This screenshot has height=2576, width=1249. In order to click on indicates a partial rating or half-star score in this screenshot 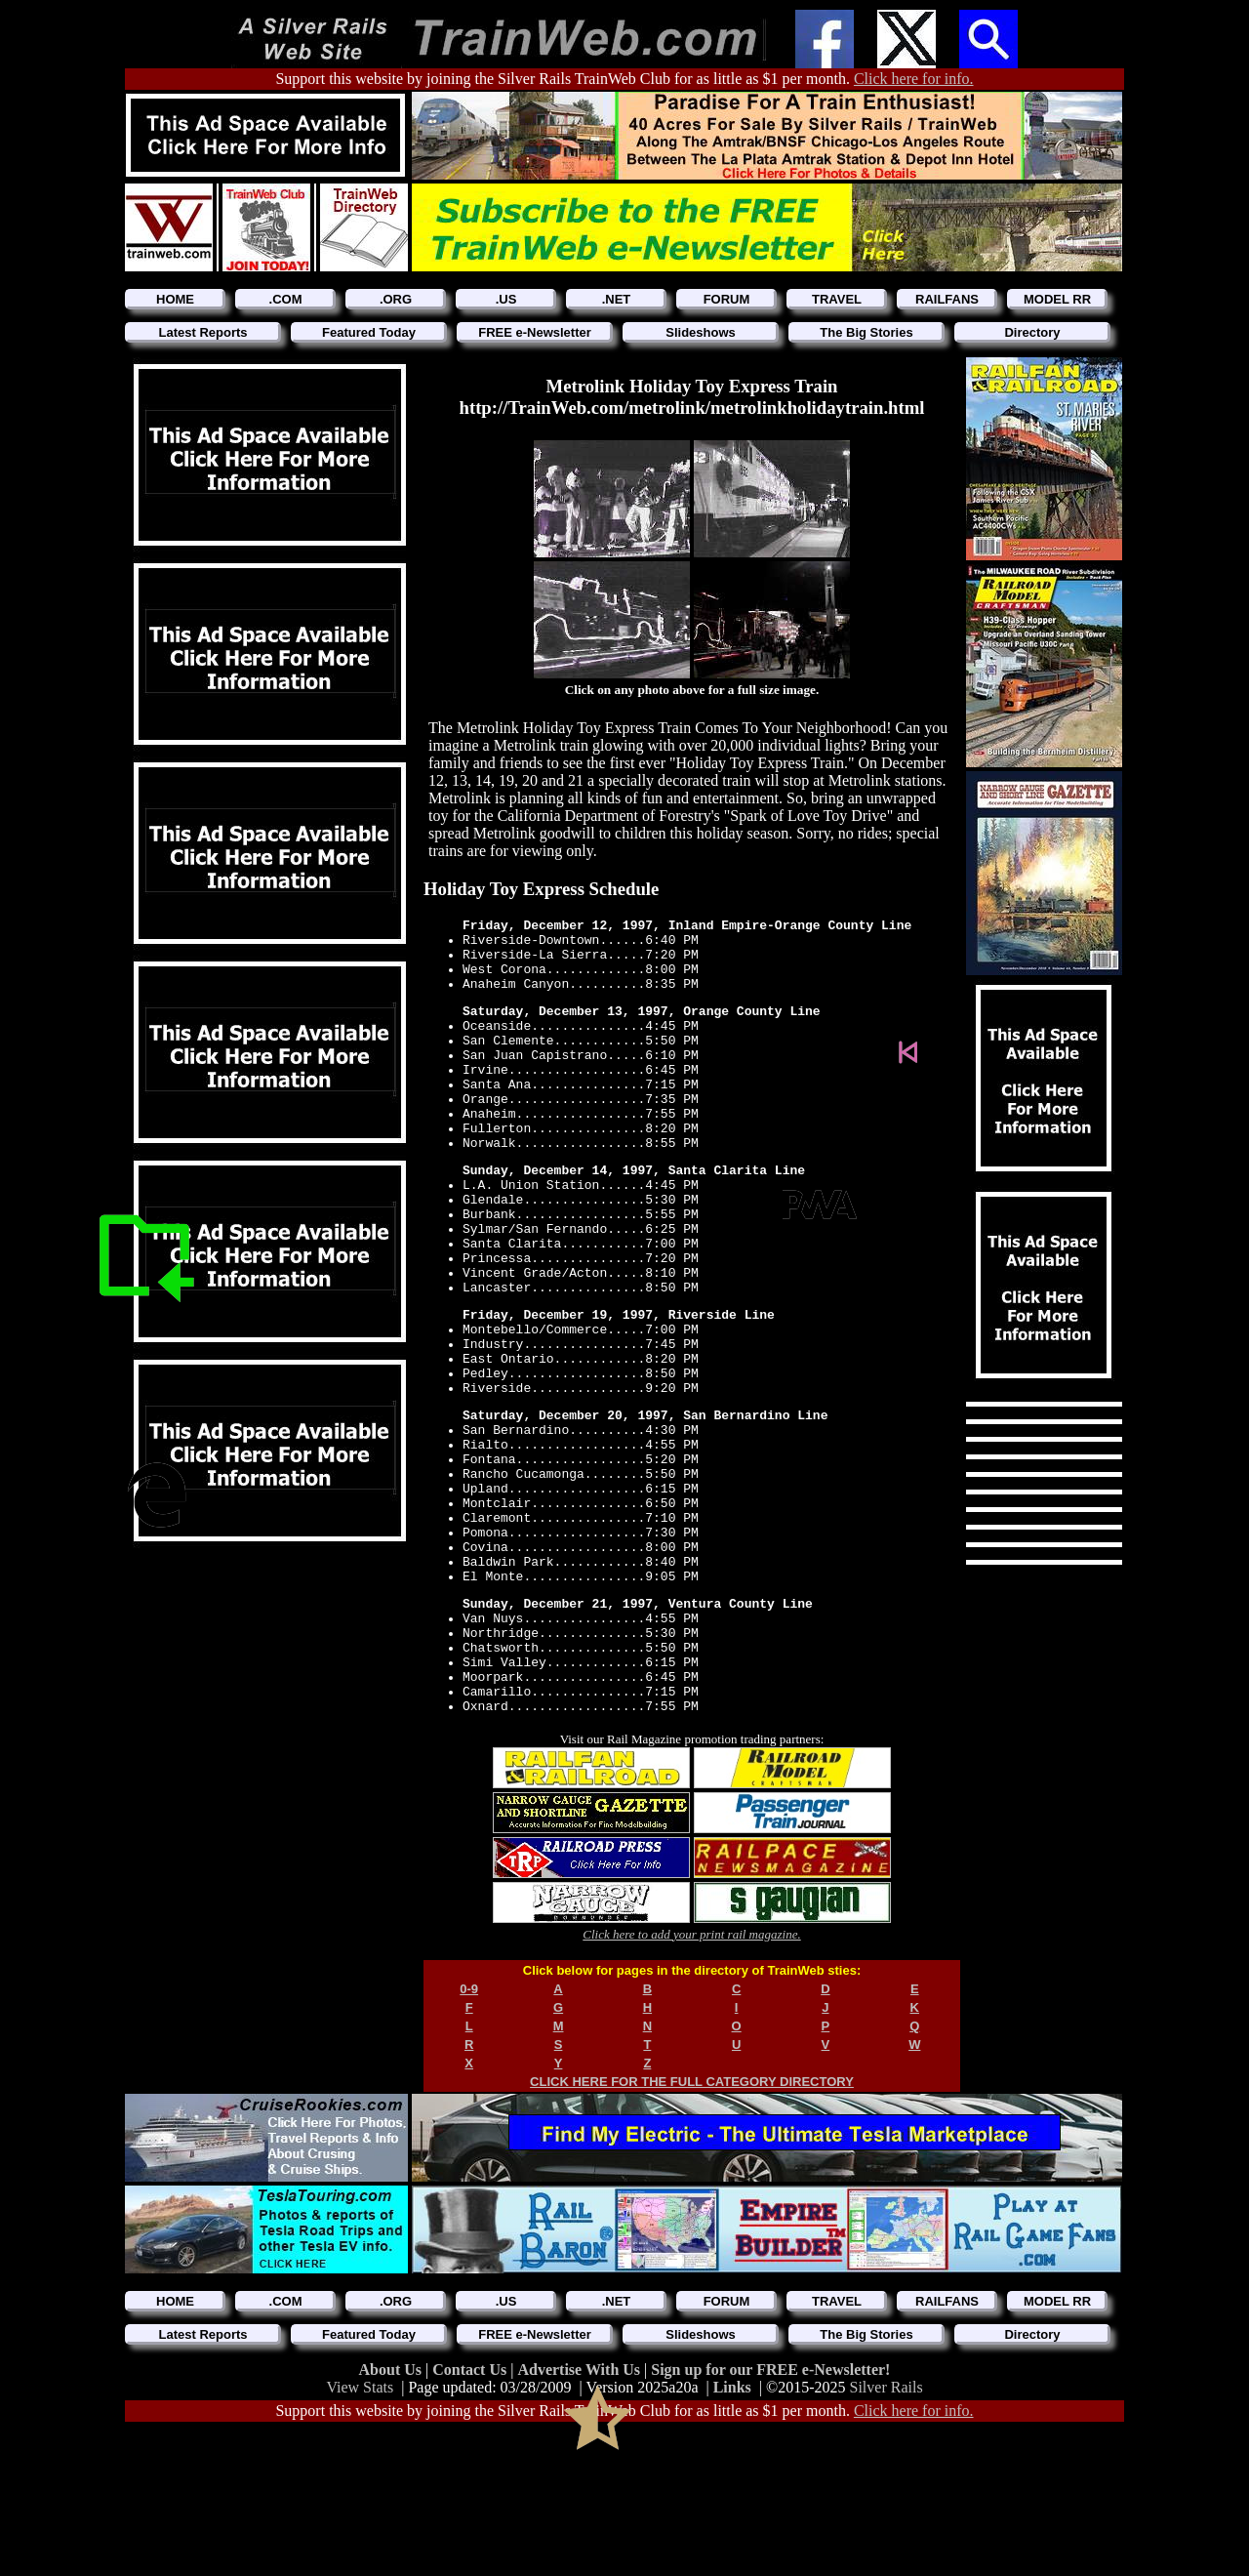, I will do `click(597, 2419)`.